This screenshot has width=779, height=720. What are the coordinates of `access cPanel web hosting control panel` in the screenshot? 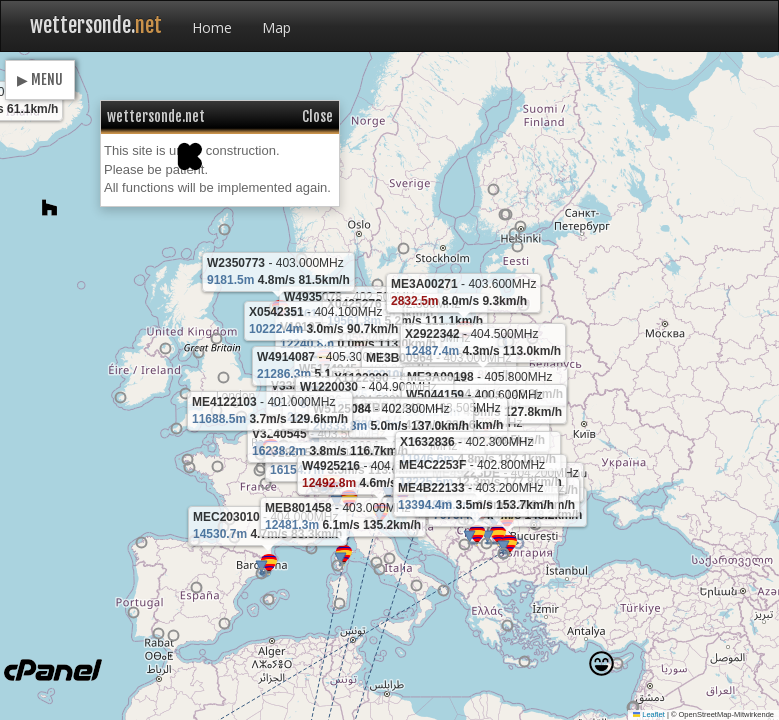 It's located at (53, 671).